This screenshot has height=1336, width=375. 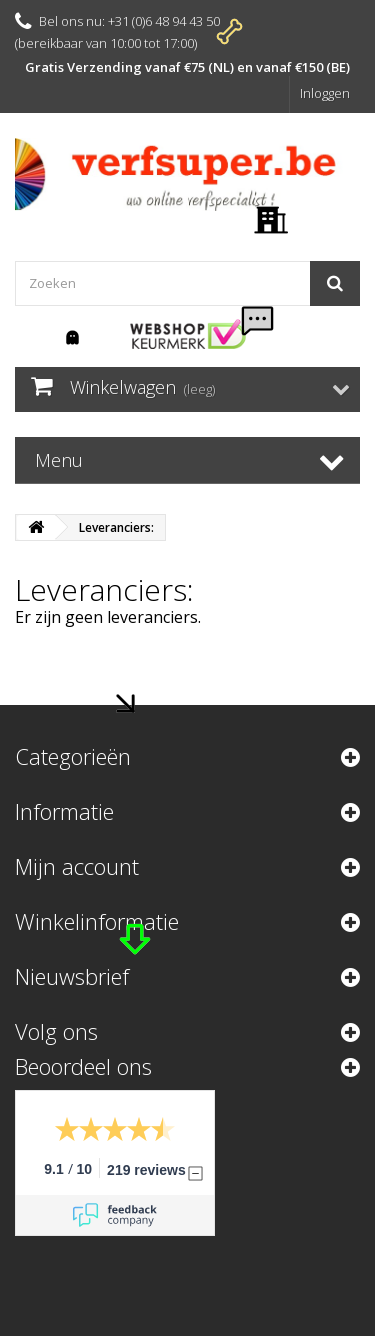 What do you see at coordinates (135, 938) in the screenshot?
I see `download a file or content` at bounding box center [135, 938].